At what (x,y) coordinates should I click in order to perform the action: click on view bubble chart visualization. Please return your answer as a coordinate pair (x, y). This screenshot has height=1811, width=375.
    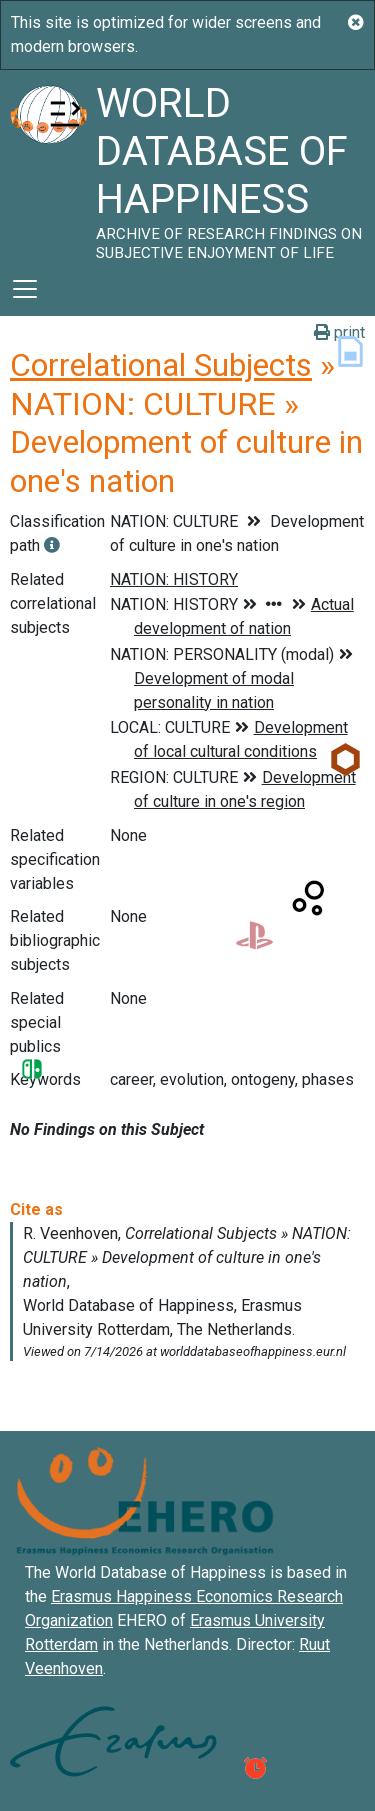
    Looking at the image, I should click on (310, 898).